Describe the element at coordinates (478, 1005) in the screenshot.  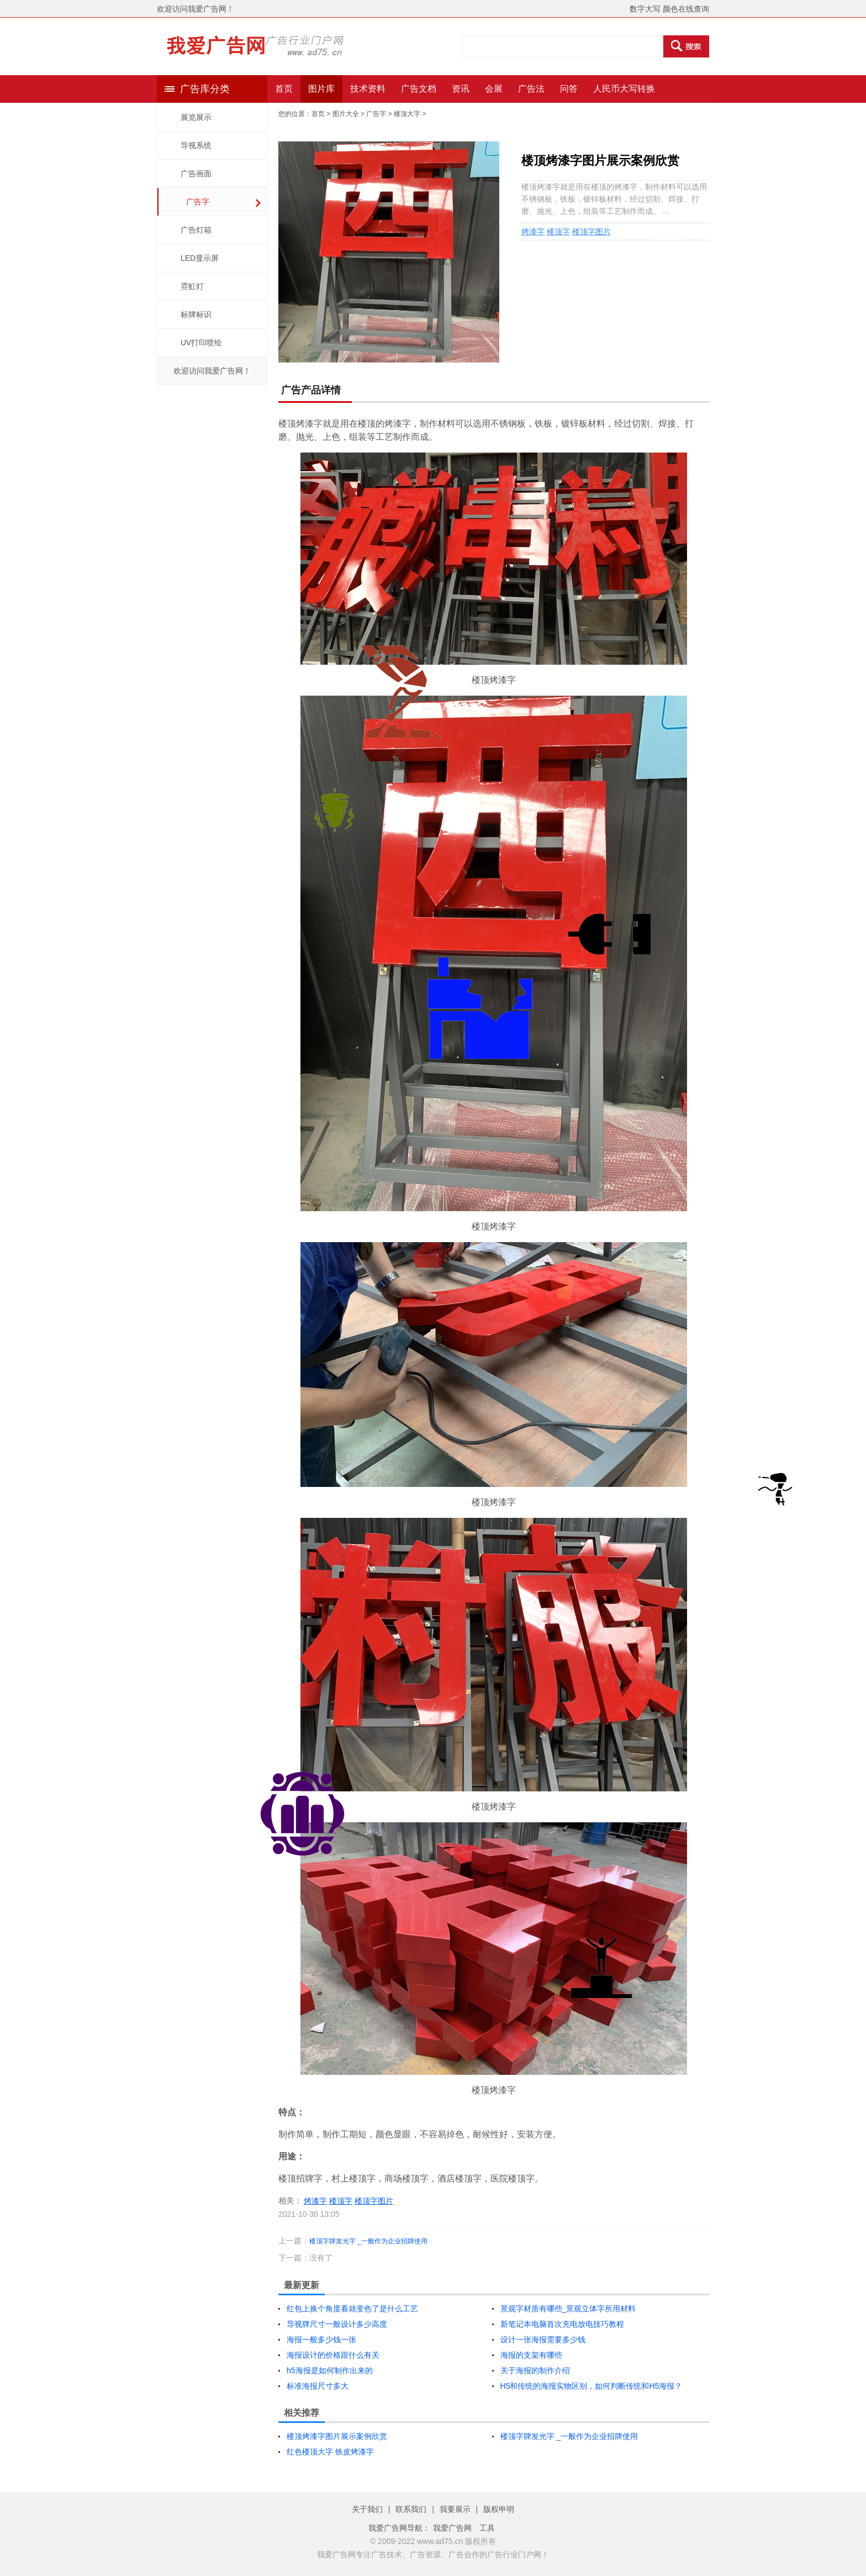
I see `report property damage` at that location.